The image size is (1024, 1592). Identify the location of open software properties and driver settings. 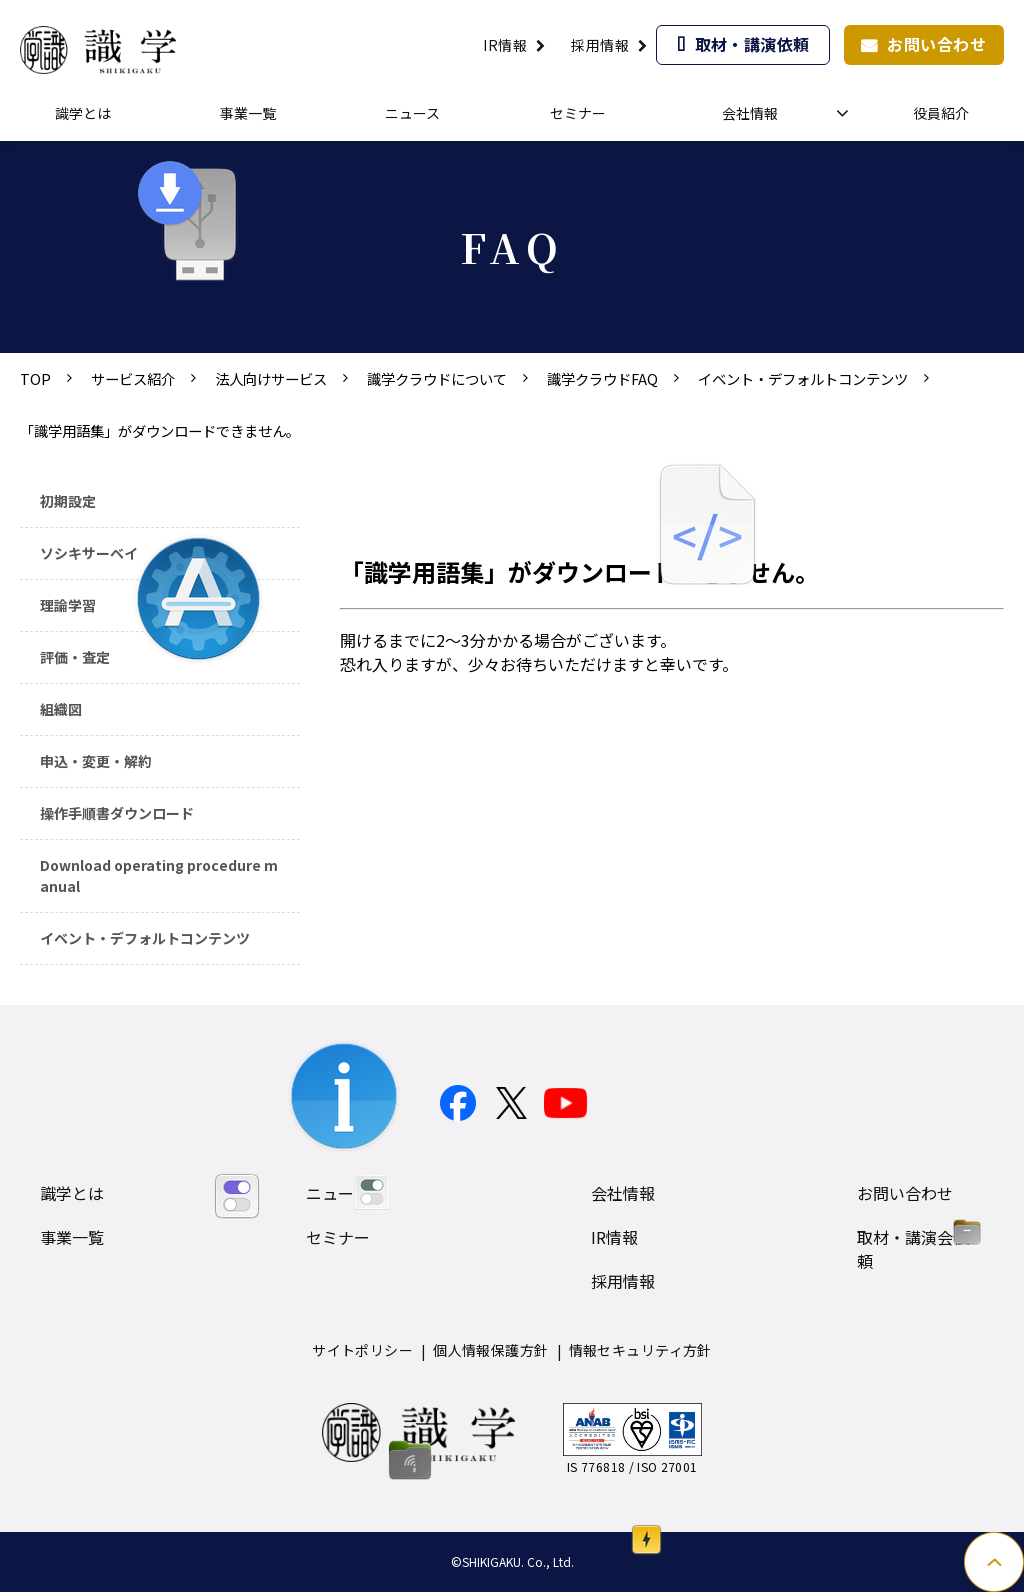
(198, 598).